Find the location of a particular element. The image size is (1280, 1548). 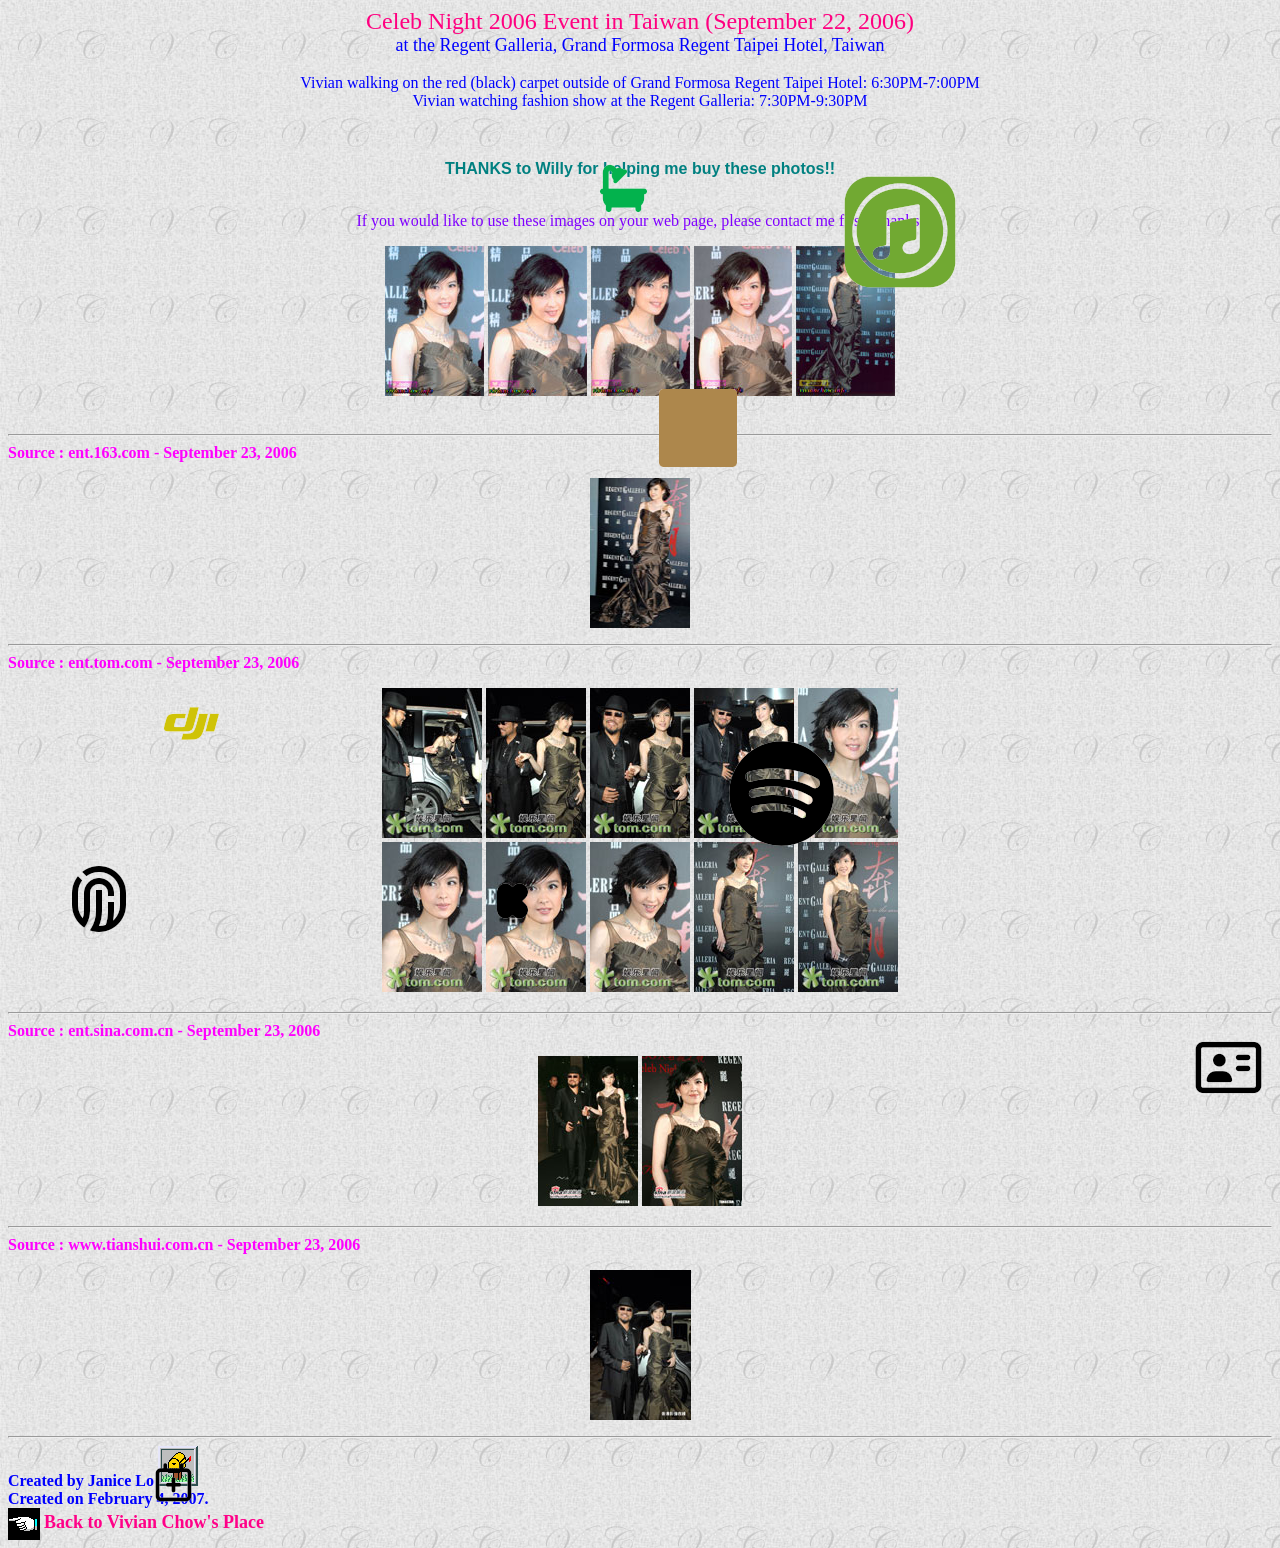

DJI brand logo is located at coordinates (191, 723).